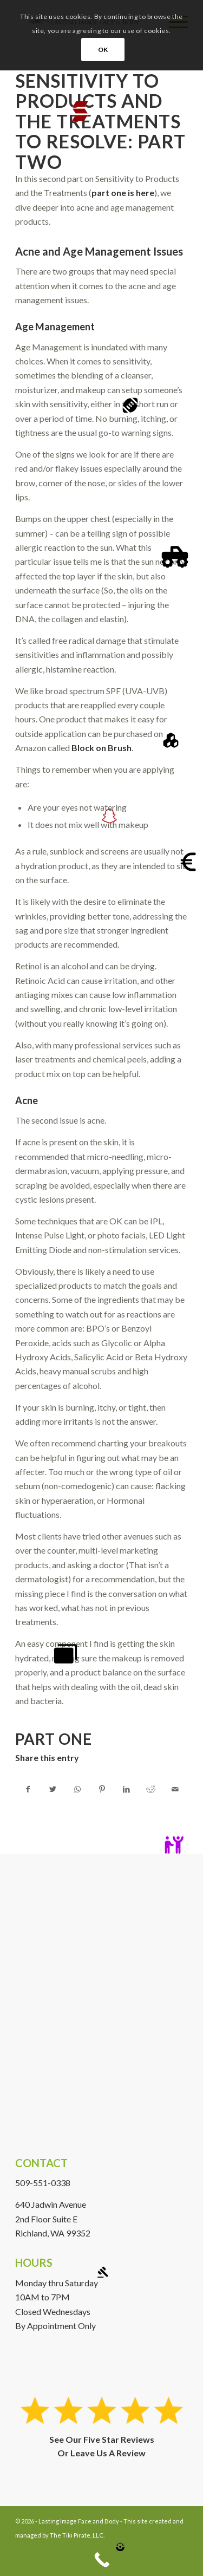  What do you see at coordinates (66, 1654) in the screenshot?
I see `view stacked cards or layers` at bounding box center [66, 1654].